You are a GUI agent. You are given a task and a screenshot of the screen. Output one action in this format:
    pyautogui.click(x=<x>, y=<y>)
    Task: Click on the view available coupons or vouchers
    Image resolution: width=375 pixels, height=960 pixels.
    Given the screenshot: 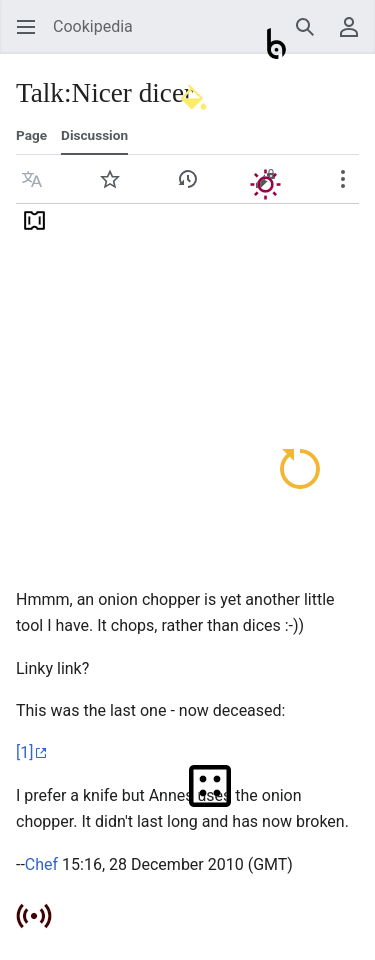 What is the action you would take?
    pyautogui.click(x=34, y=220)
    